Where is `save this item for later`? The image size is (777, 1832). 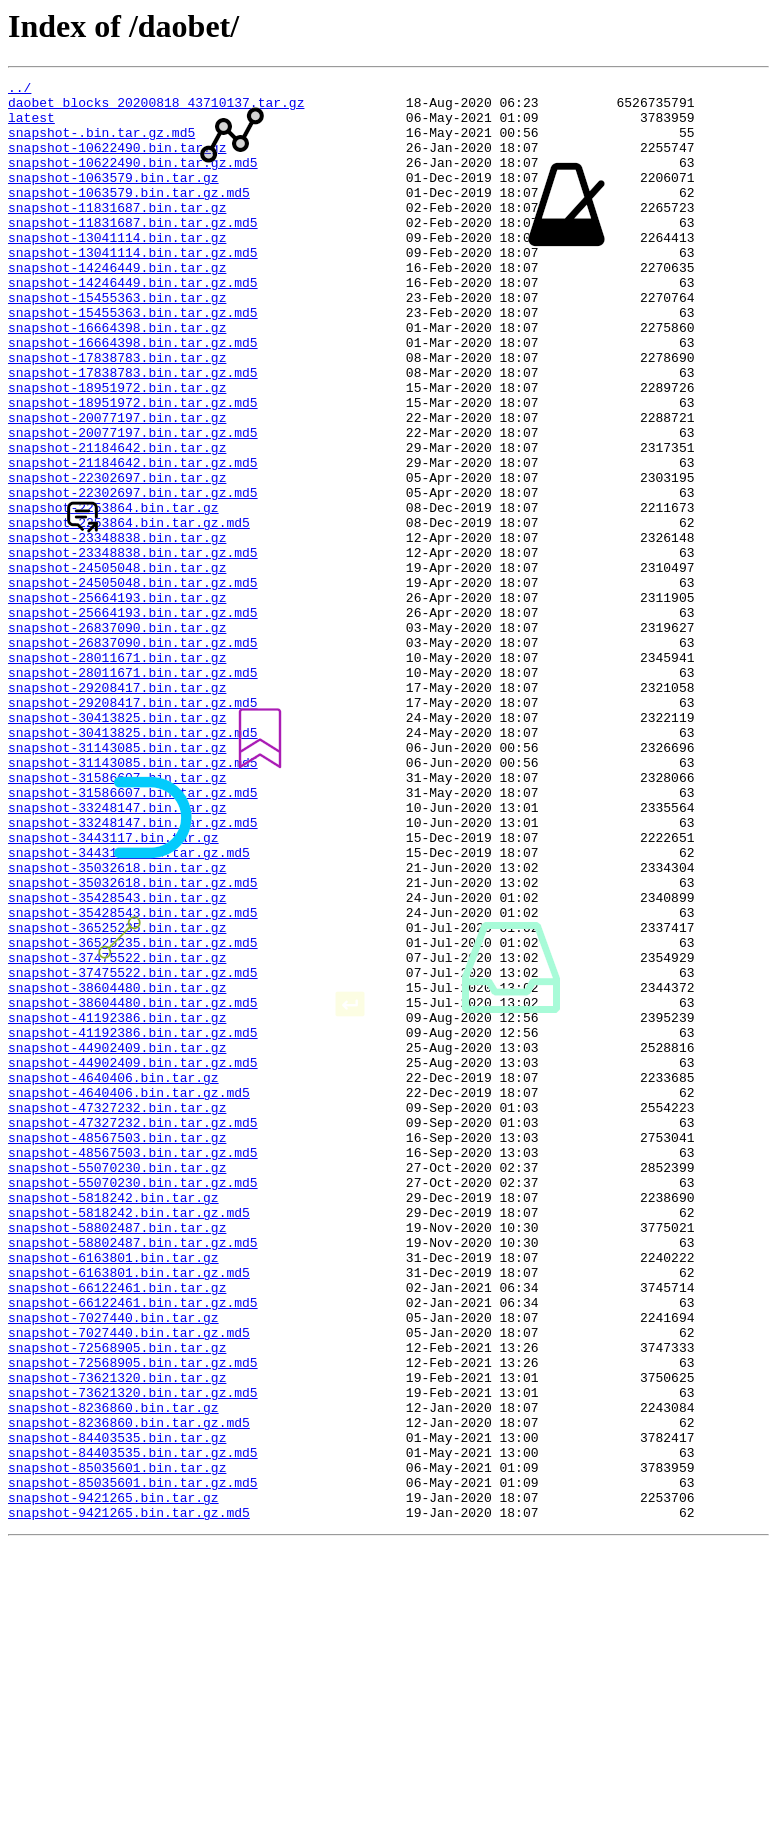
save this item for later is located at coordinates (260, 737).